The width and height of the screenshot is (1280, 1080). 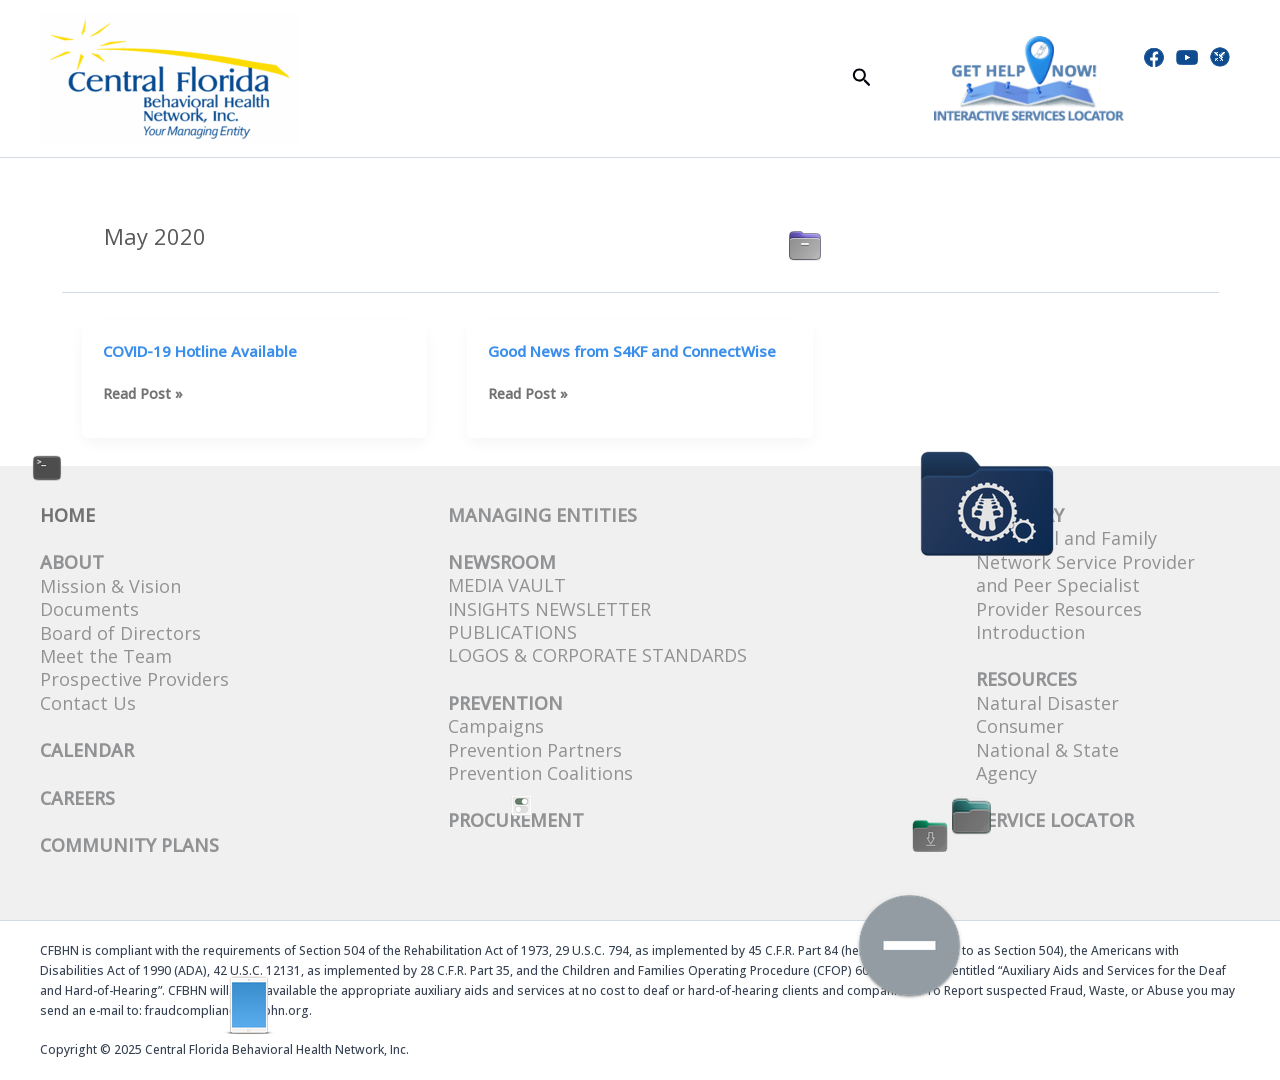 What do you see at coordinates (47, 468) in the screenshot?
I see `open the terminal application` at bounding box center [47, 468].